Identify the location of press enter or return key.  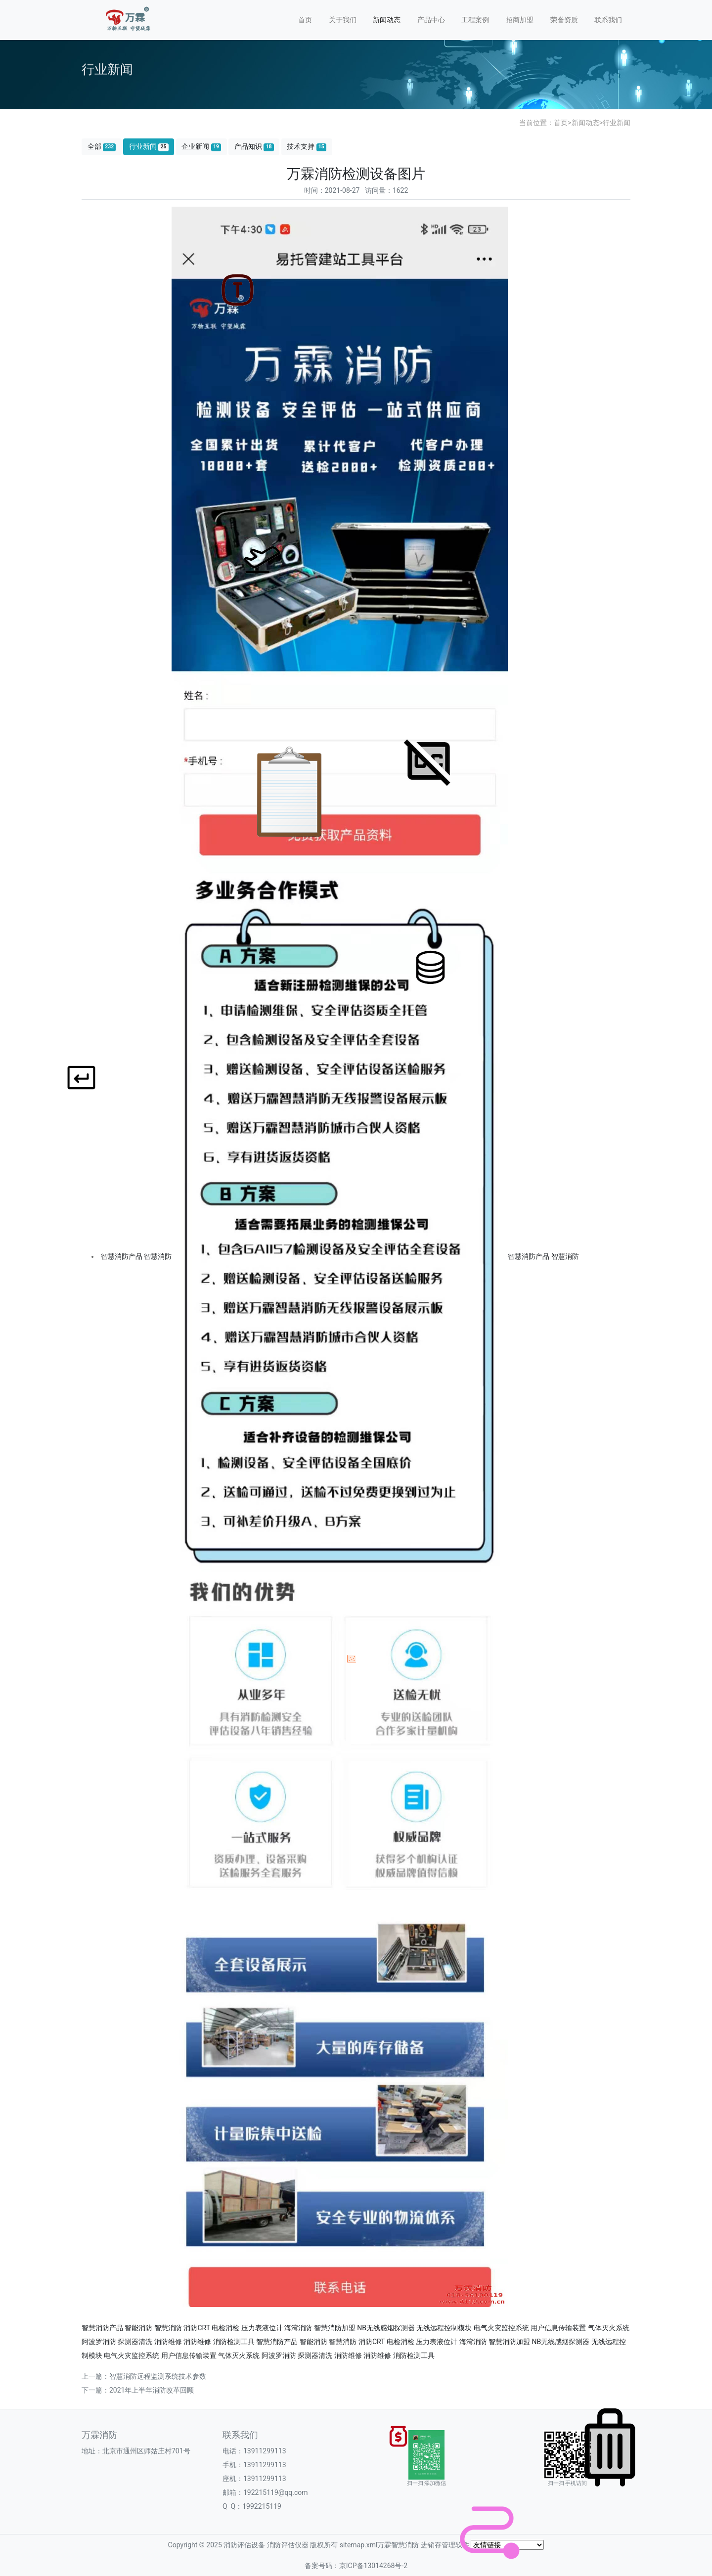
(81, 1077).